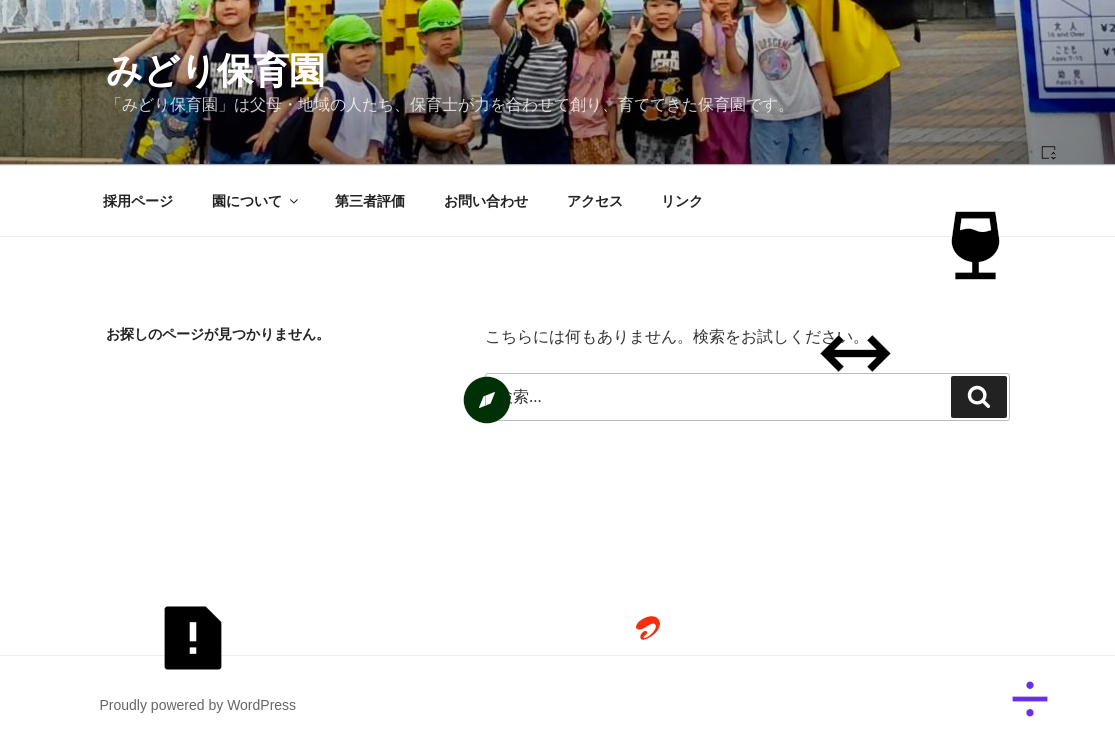  I want to click on perform division calculation, so click(1030, 699).